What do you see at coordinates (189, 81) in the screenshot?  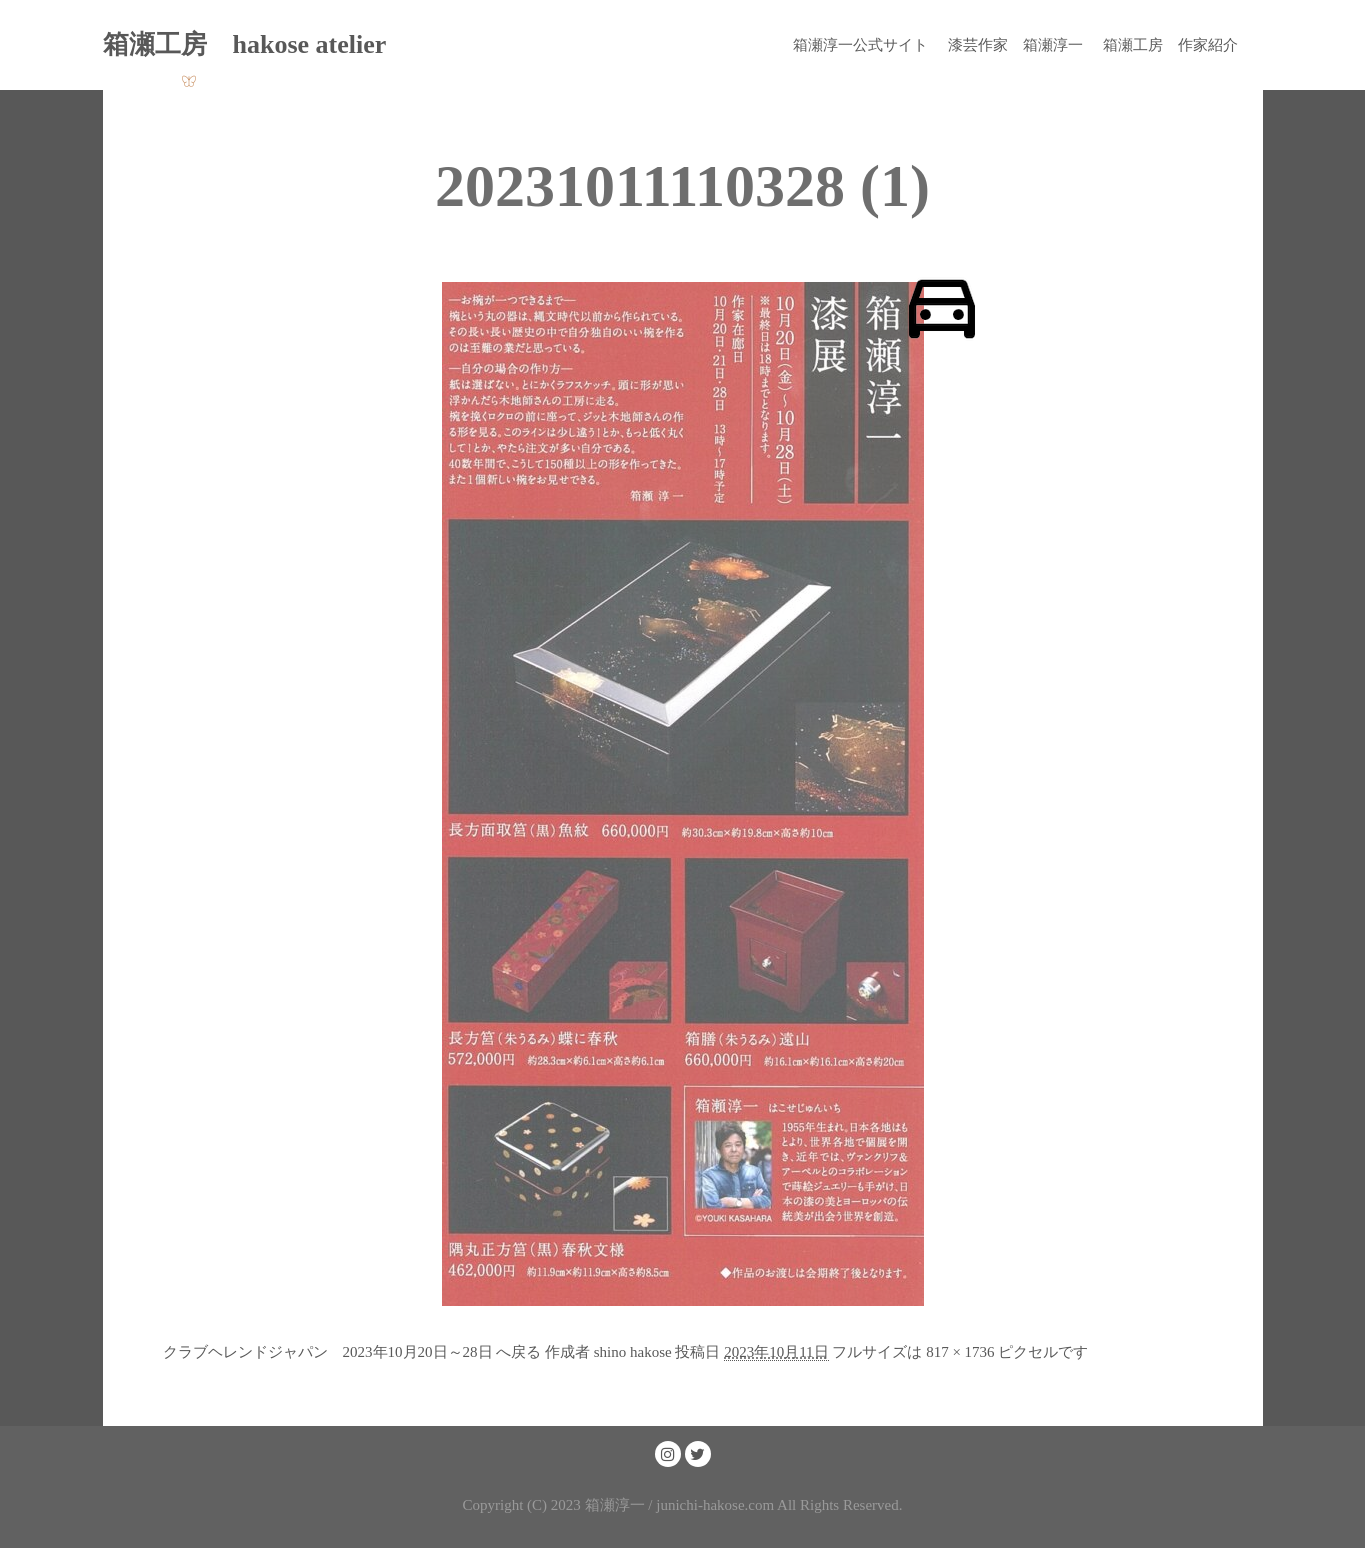 I see `indicates a nature or wildlife category` at bounding box center [189, 81].